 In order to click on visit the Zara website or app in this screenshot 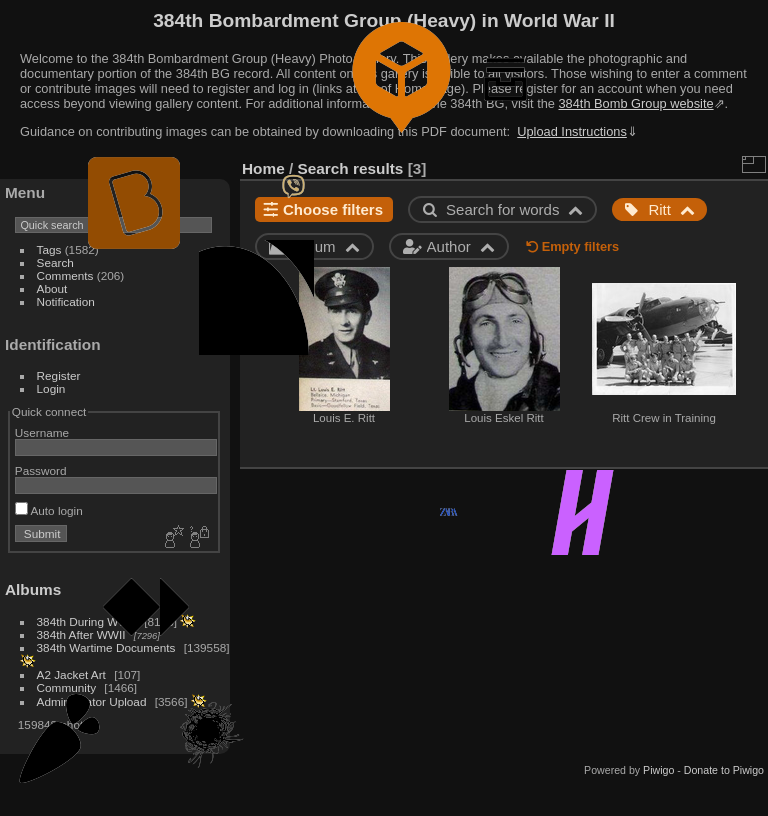, I will do `click(449, 512)`.